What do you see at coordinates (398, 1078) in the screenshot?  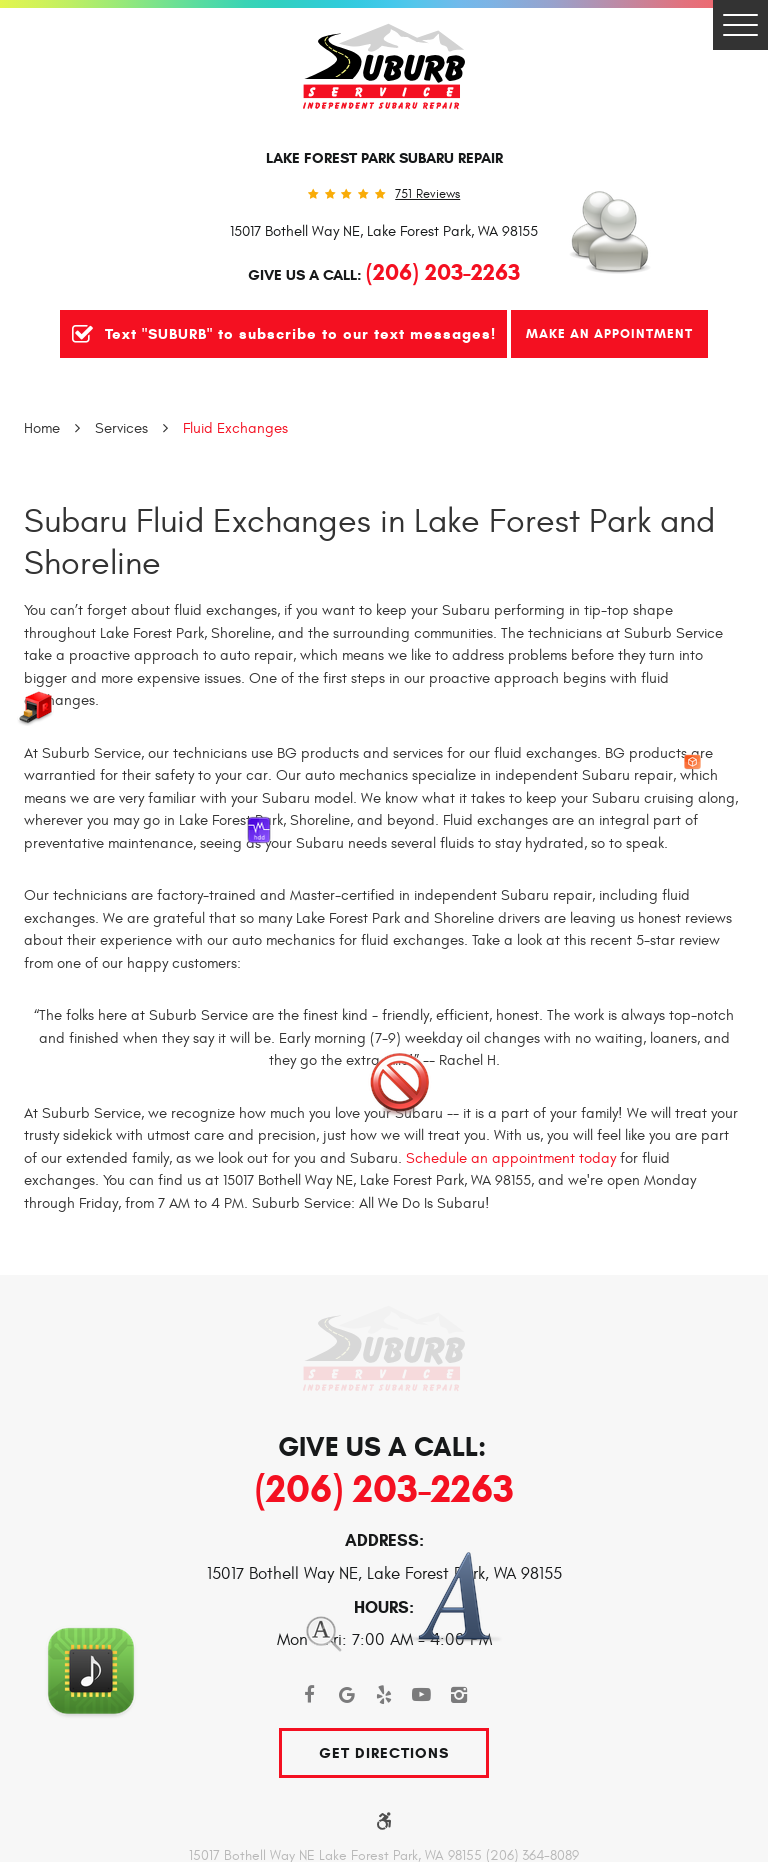 I see `delete selected item` at bounding box center [398, 1078].